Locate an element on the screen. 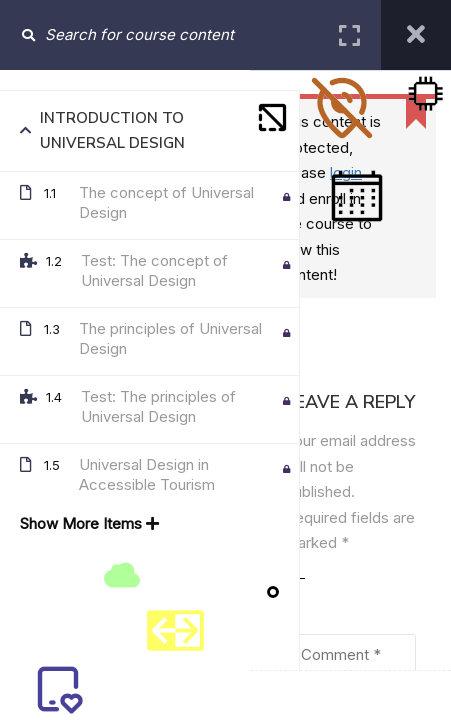  indicates an unread item or notification is located at coordinates (273, 592).